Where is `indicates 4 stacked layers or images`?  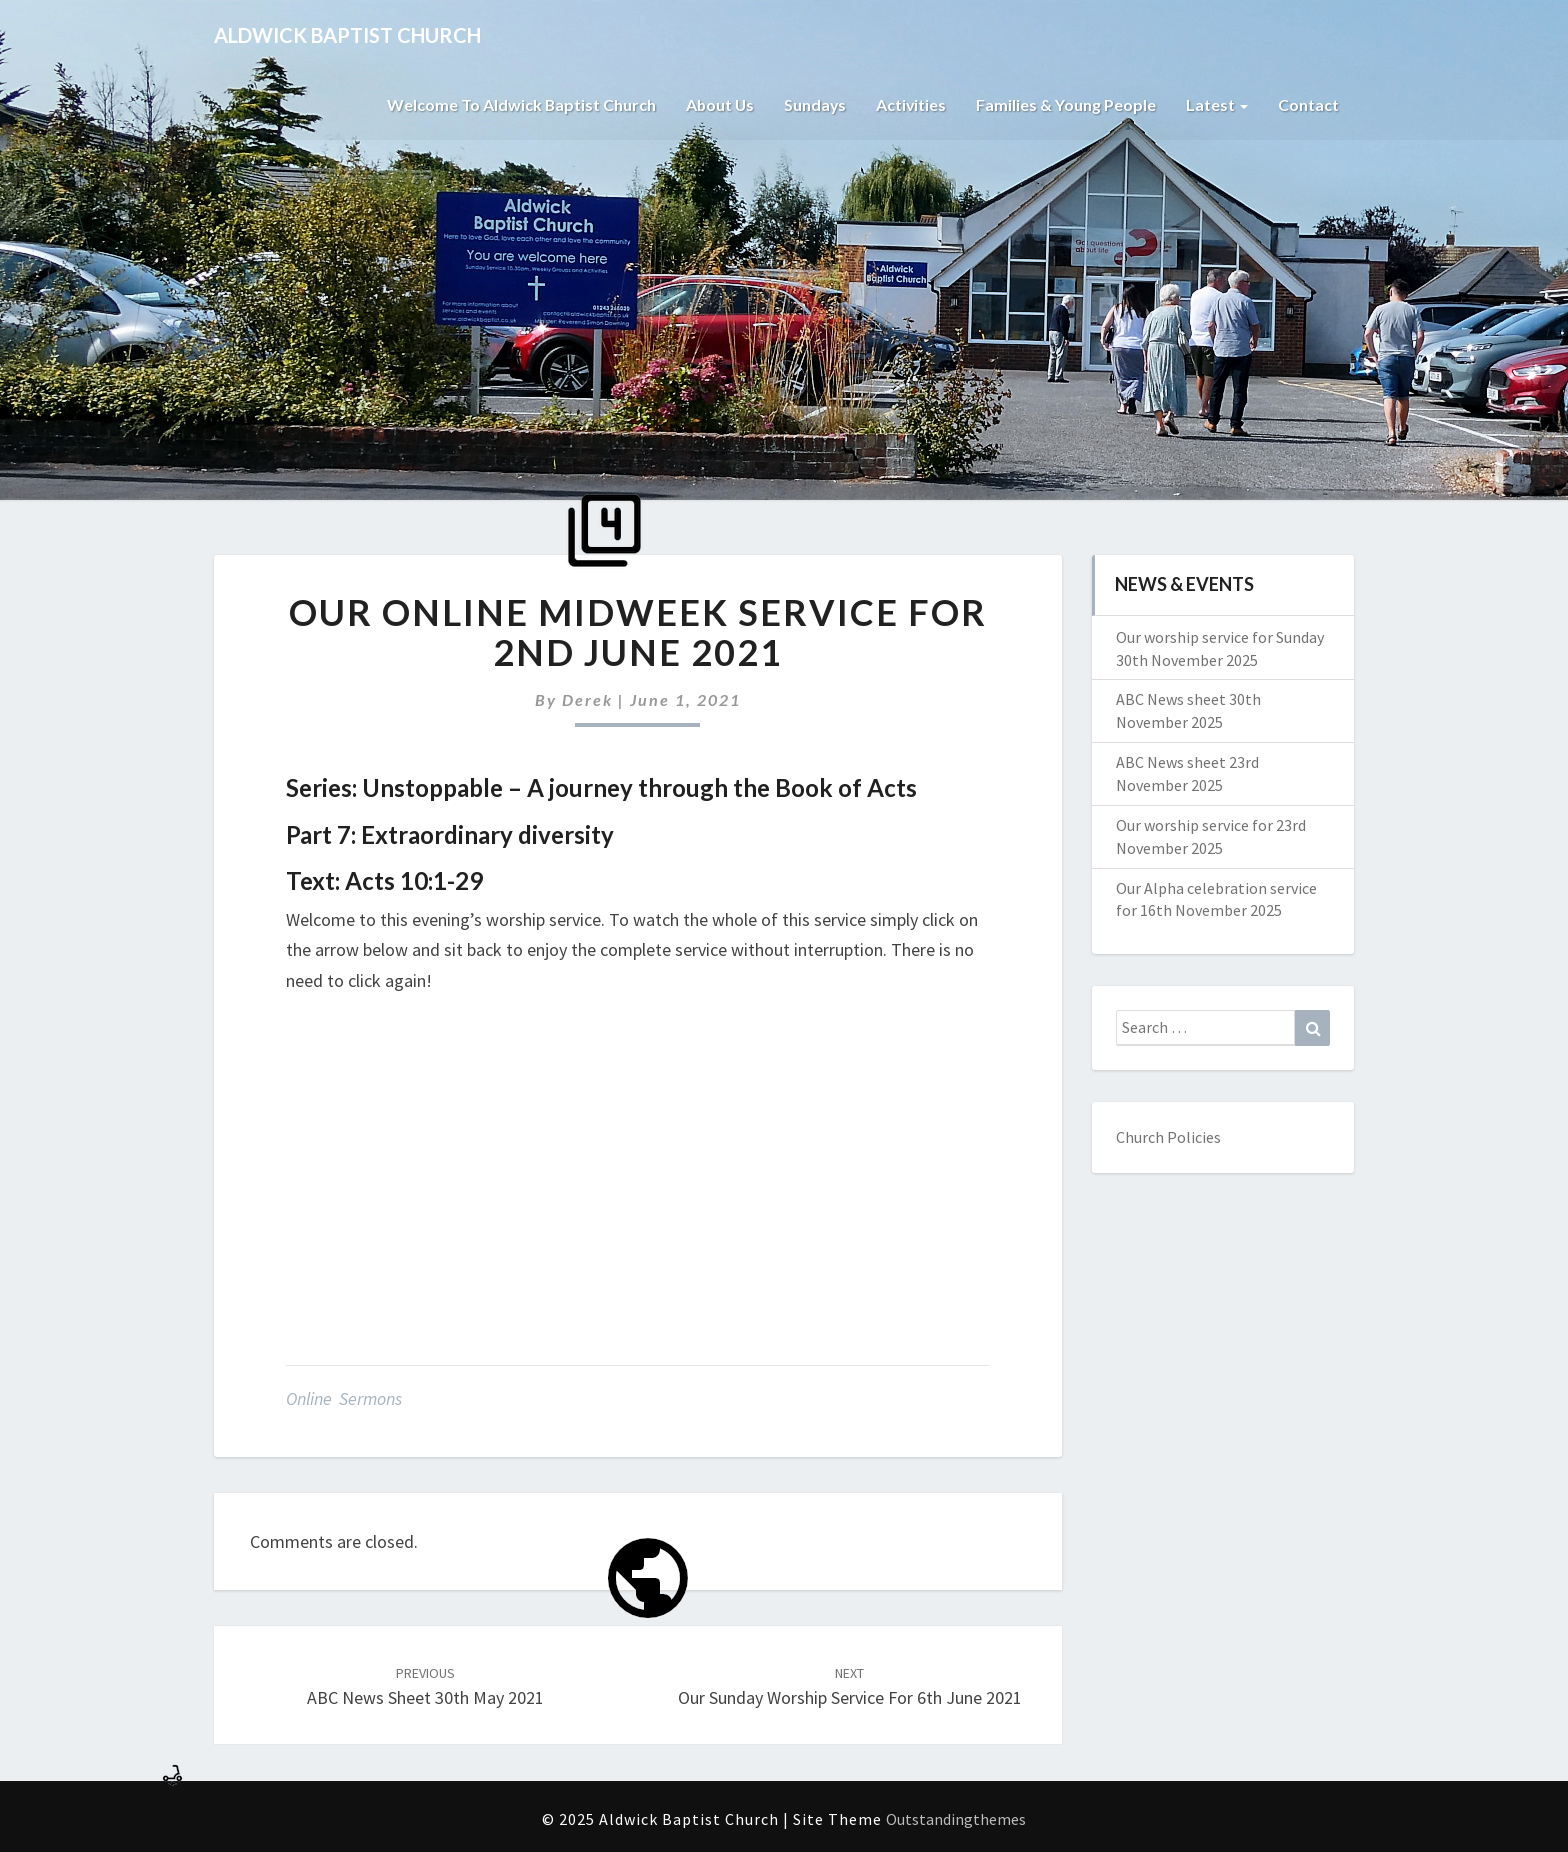 indicates 4 stacked layers or images is located at coordinates (604, 530).